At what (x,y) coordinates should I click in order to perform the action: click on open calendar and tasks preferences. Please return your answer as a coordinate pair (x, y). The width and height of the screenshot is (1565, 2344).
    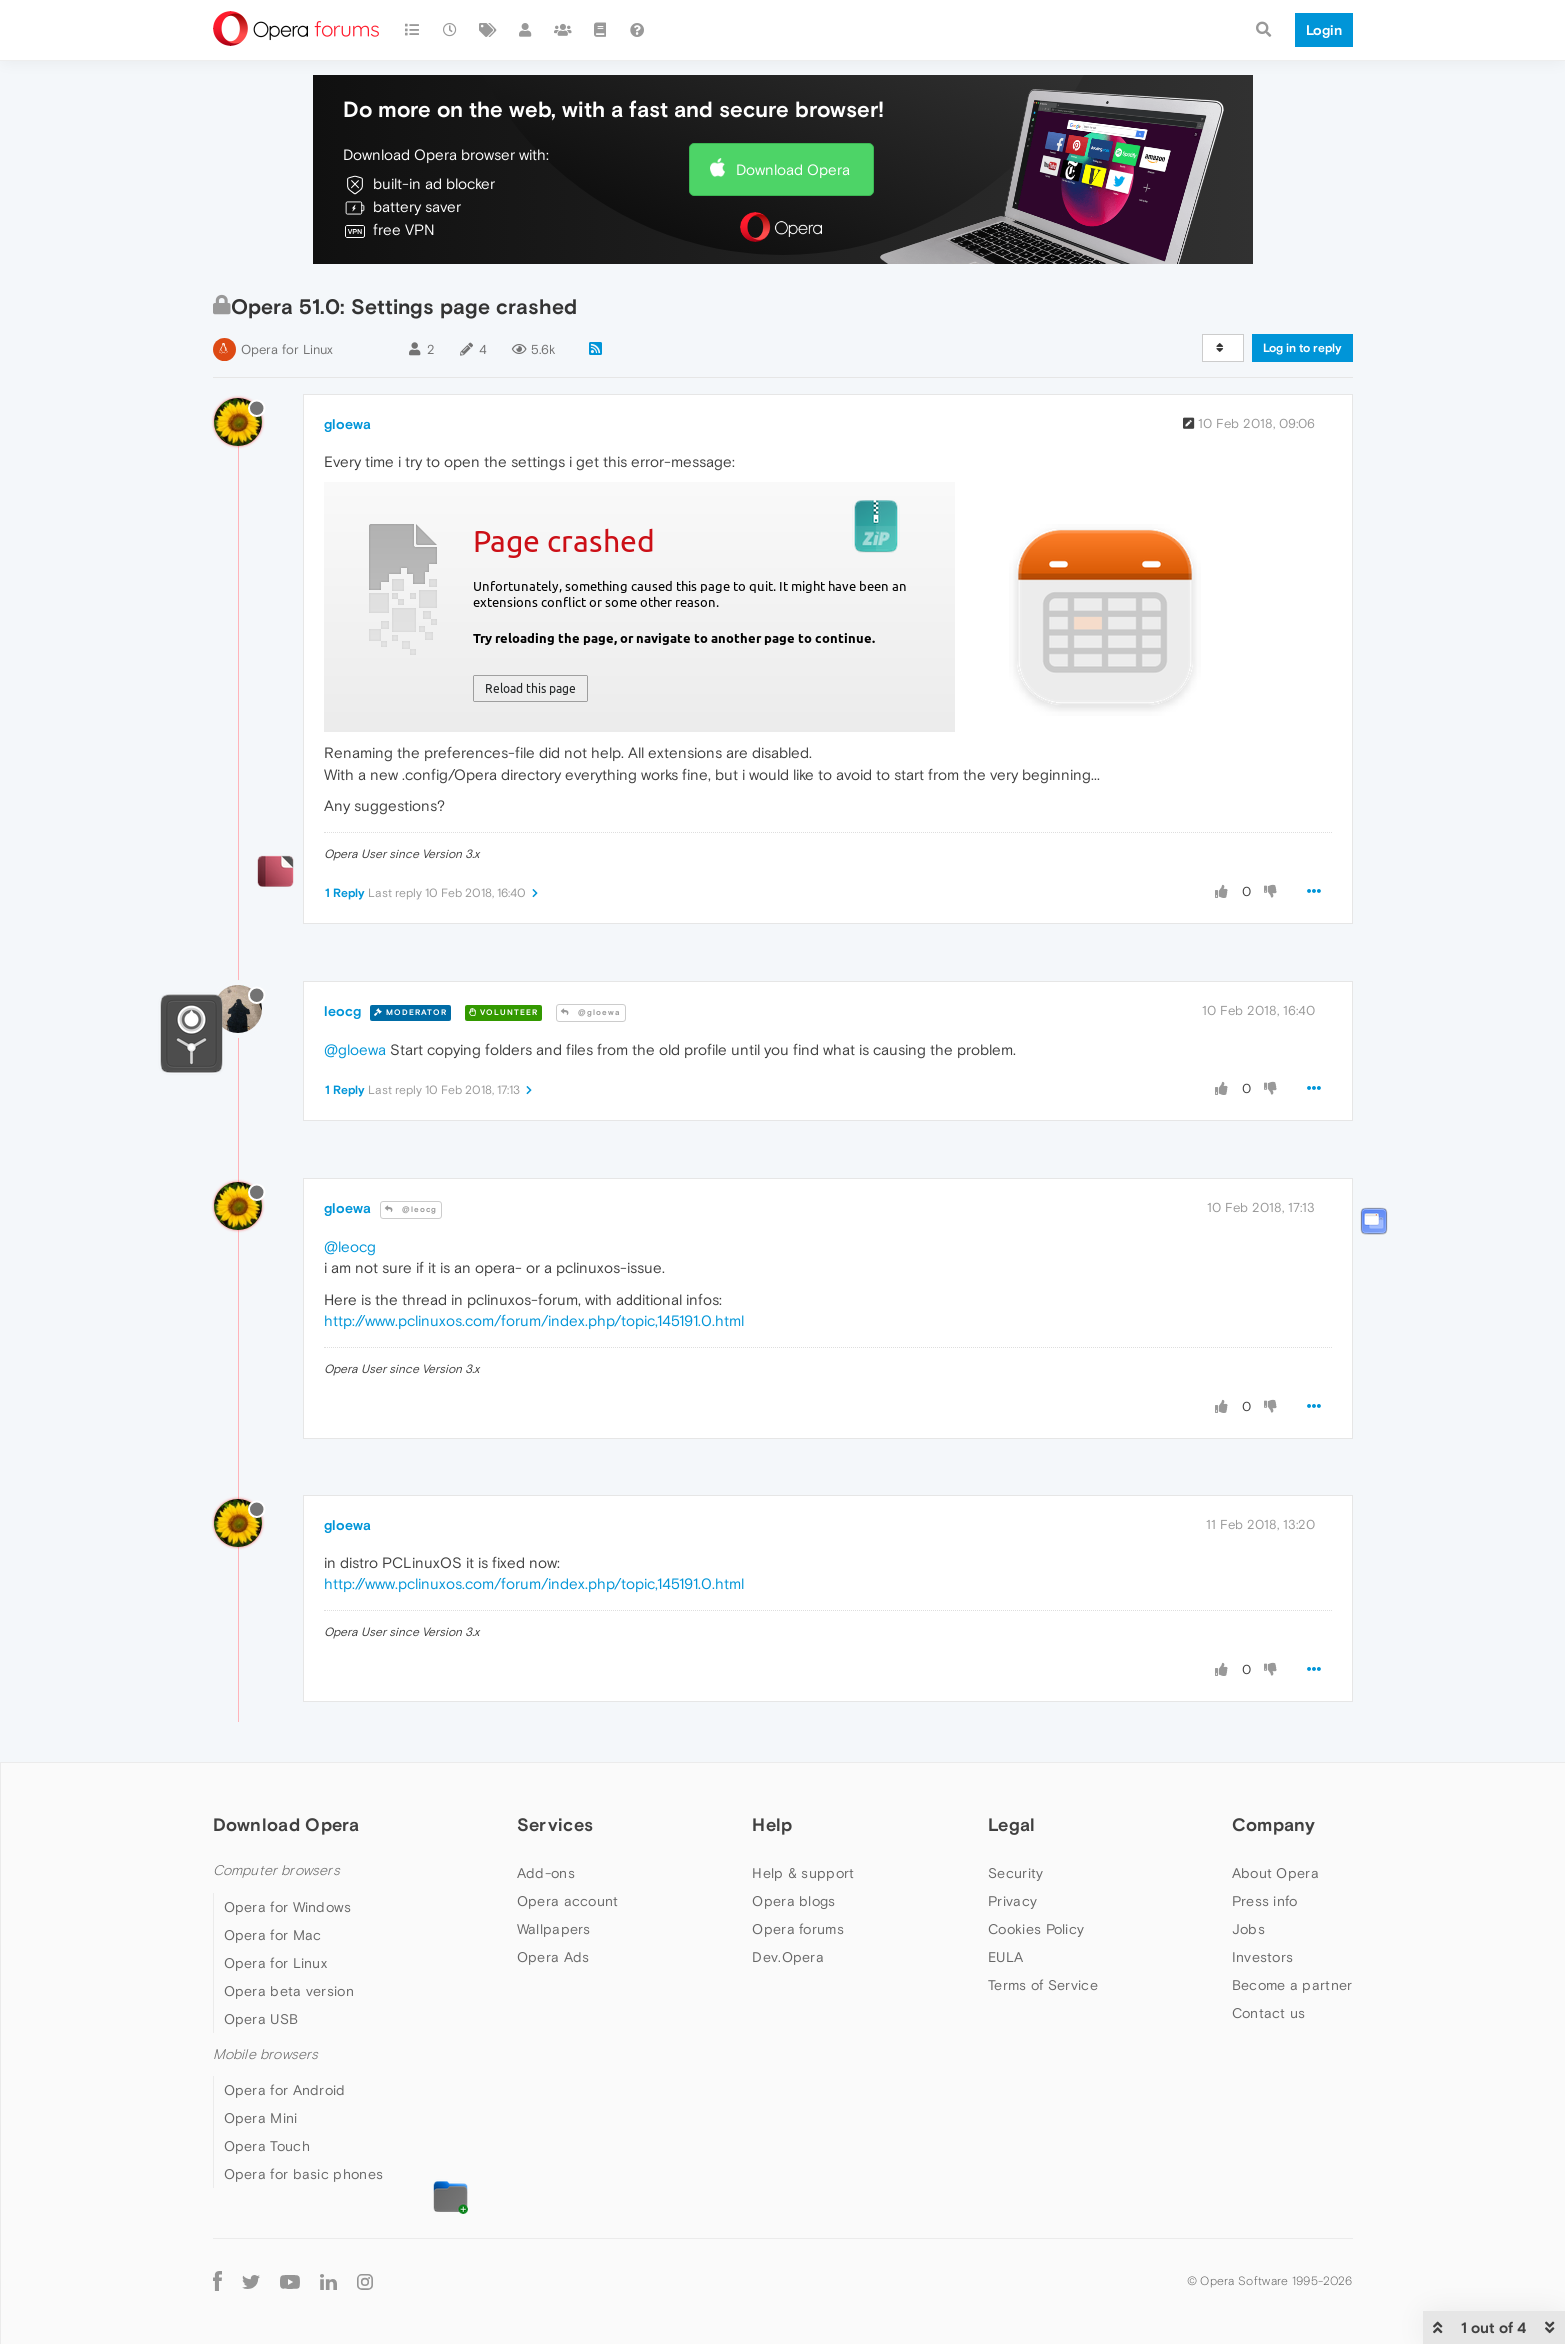
    Looking at the image, I should click on (1105, 620).